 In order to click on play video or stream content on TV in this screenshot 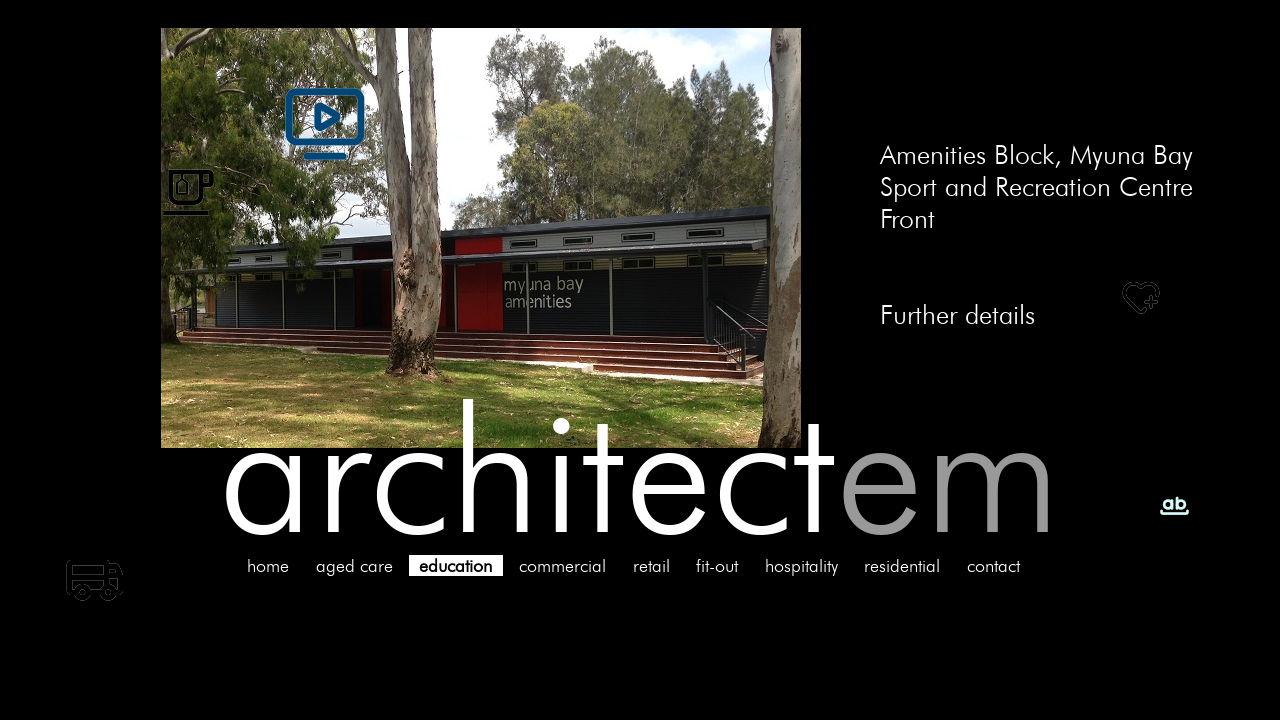, I will do `click(325, 124)`.